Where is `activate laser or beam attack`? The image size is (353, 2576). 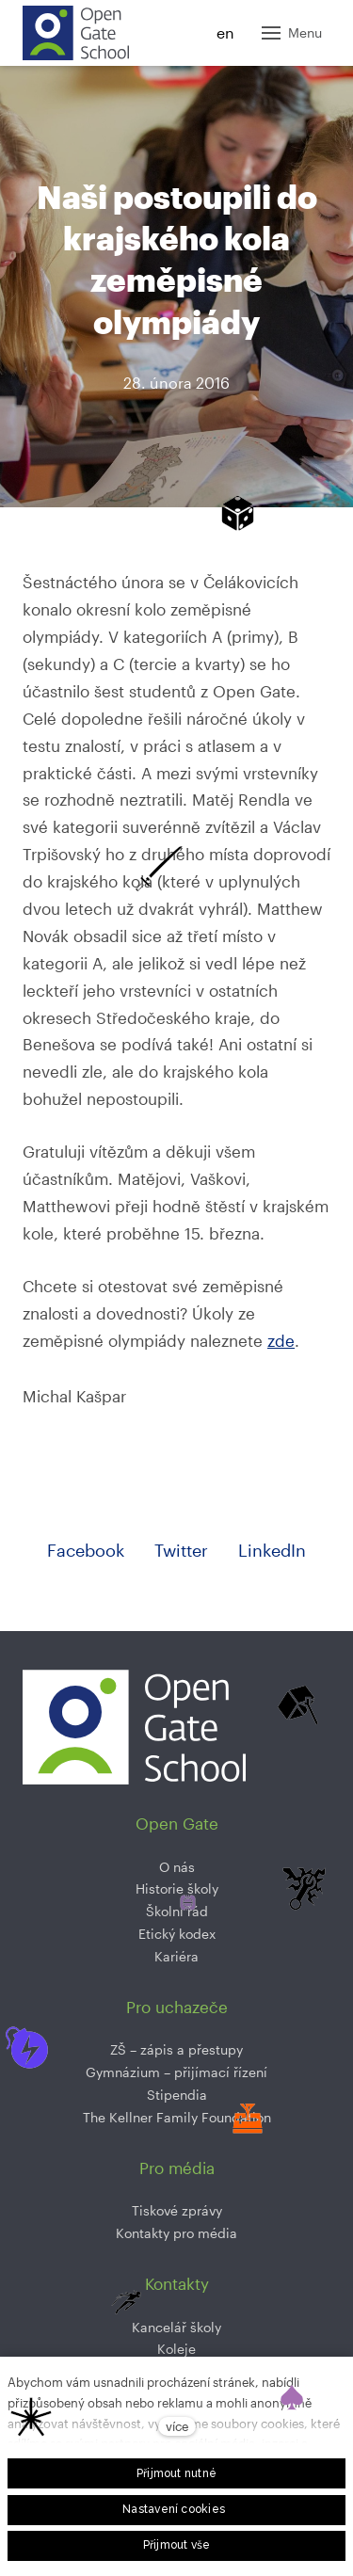 activate laser or beam attack is located at coordinates (31, 2417).